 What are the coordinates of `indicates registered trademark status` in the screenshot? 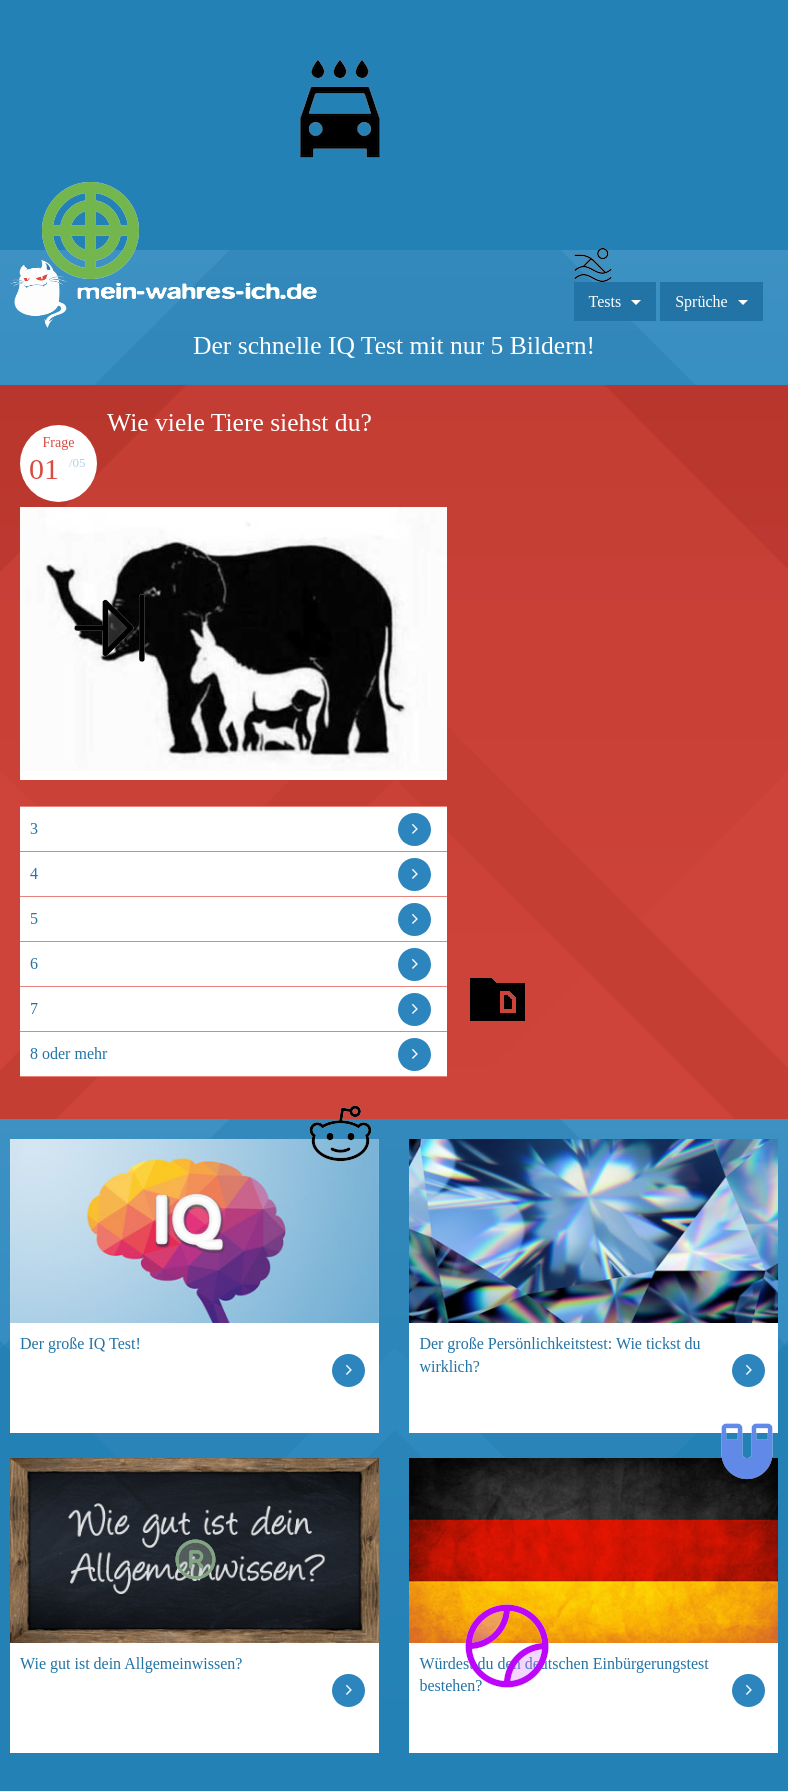 It's located at (195, 1559).